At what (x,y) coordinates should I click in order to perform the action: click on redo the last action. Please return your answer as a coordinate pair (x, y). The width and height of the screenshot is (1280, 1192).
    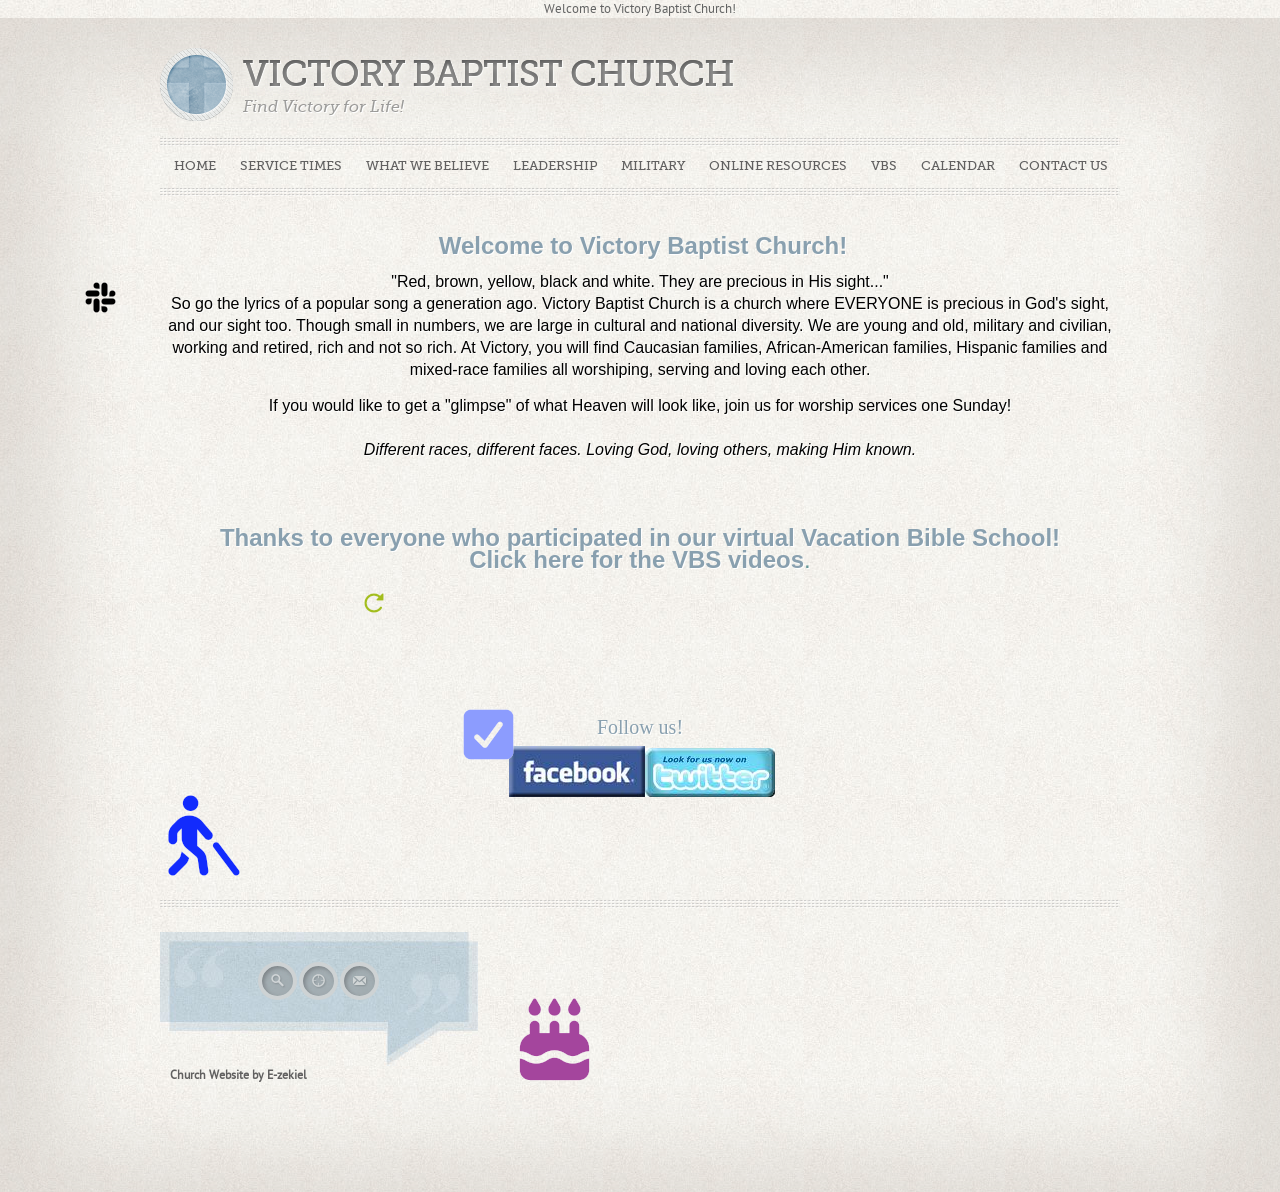
    Looking at the image, I should click on (374, 603).